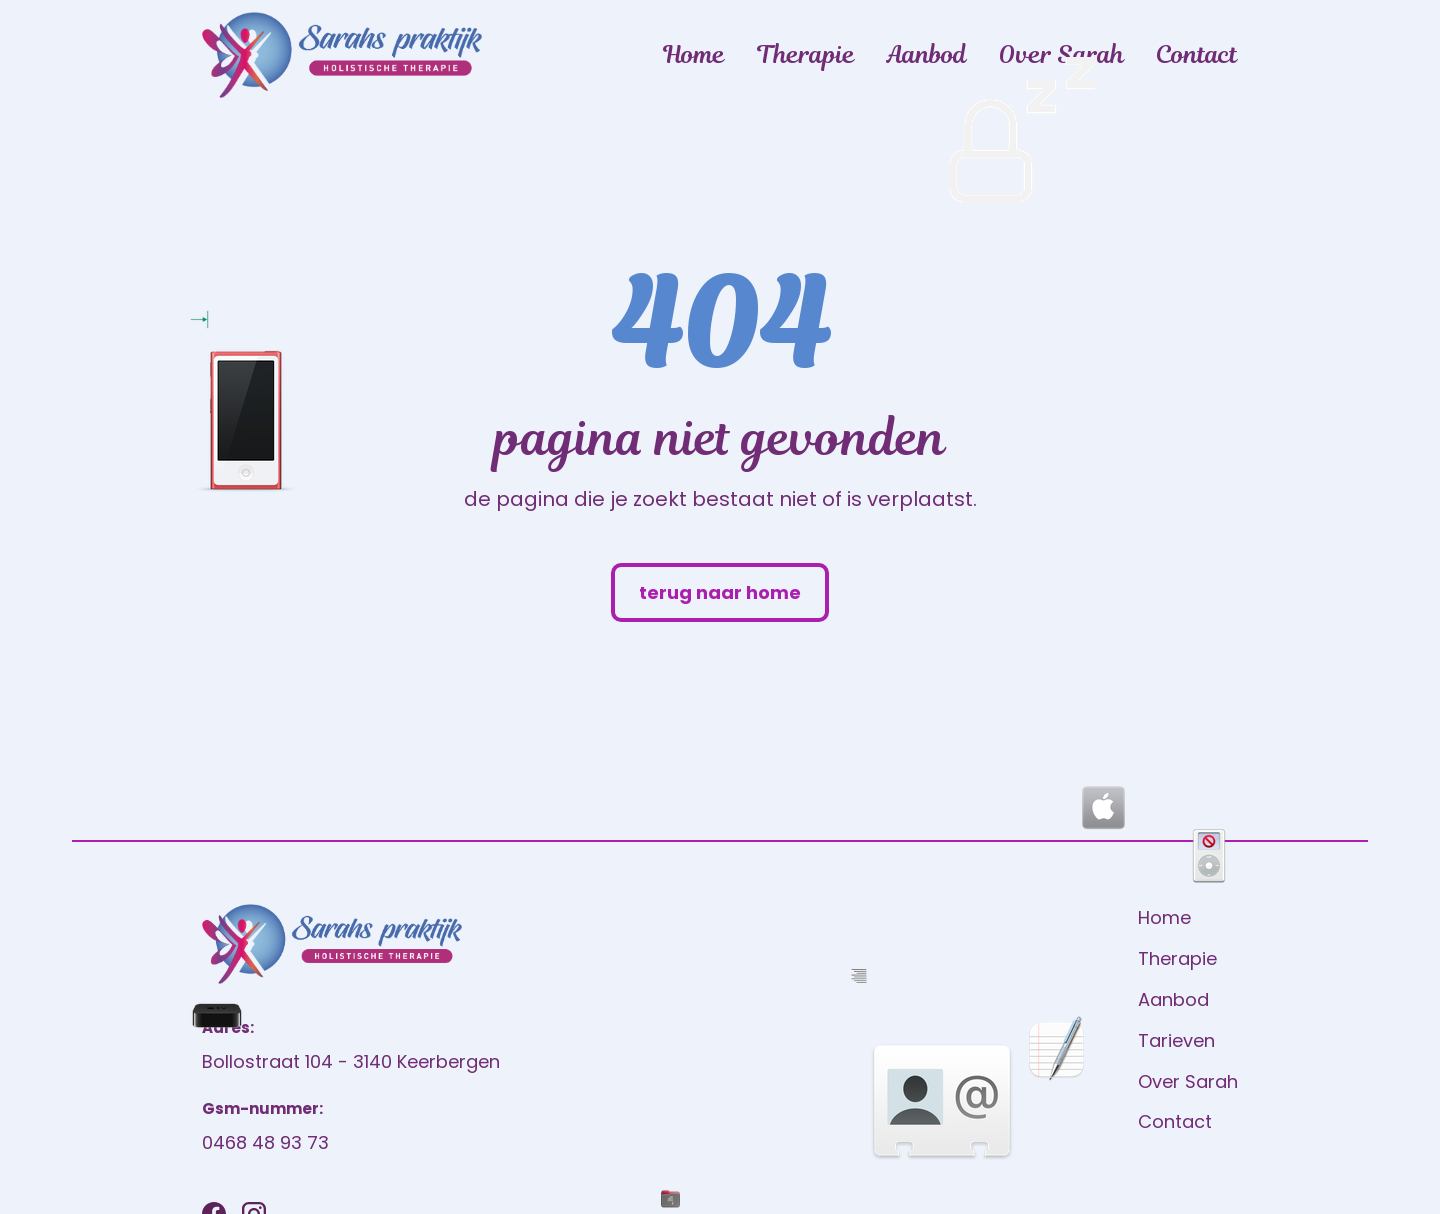 The width and height of the screenshot is (1440, 1214). What do you see at coordinates (217, 1008) in the screenshot?
I see `apple tv device icon` at bounding box center [217, 1008].